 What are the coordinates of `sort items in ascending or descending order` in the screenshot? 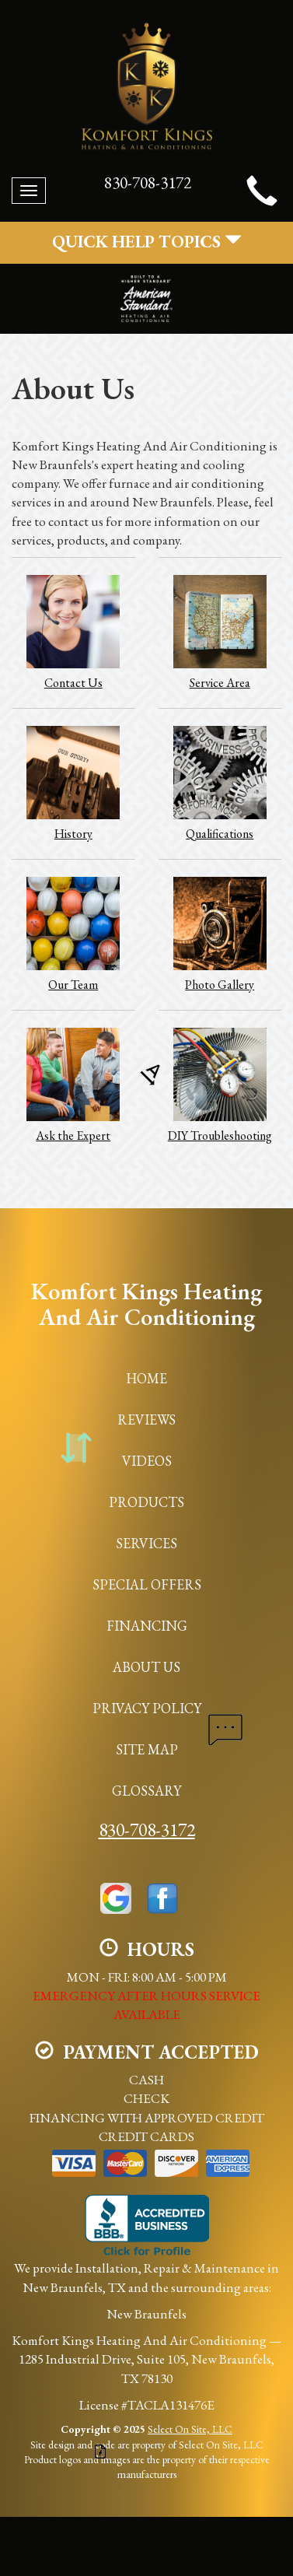 It's located at (76, 1448).